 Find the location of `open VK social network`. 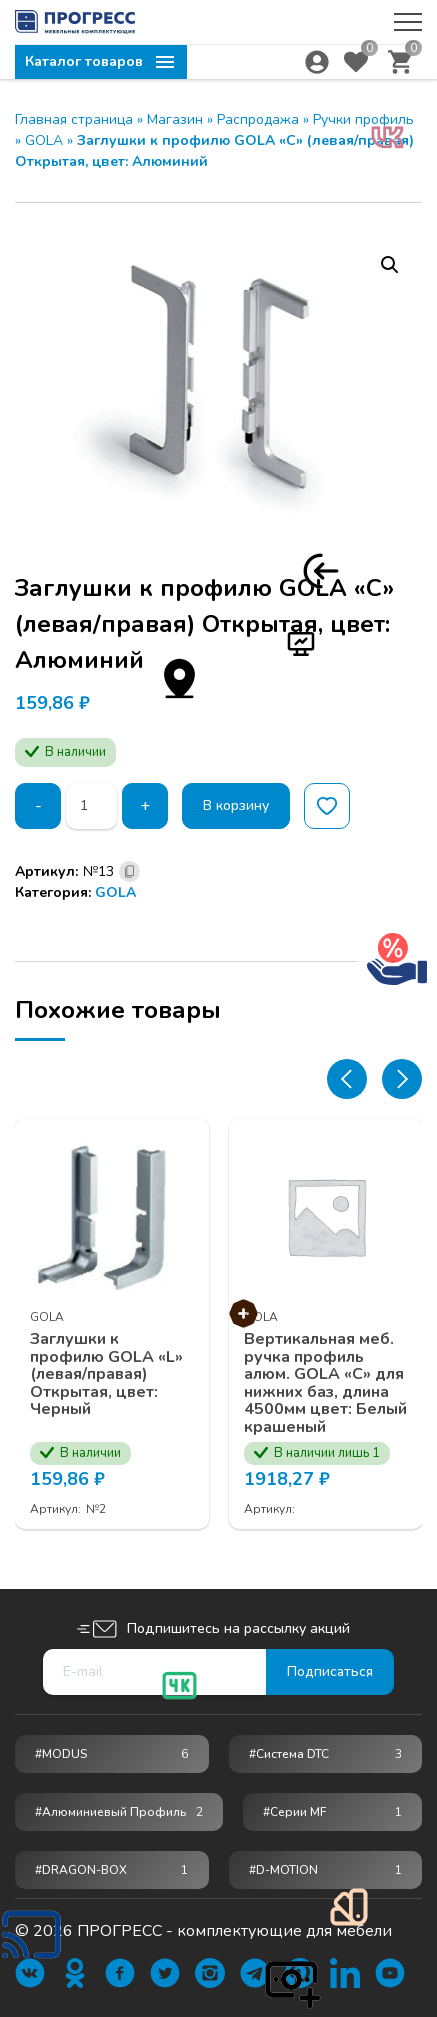

open VK social network is located at coordinates (387, 136).